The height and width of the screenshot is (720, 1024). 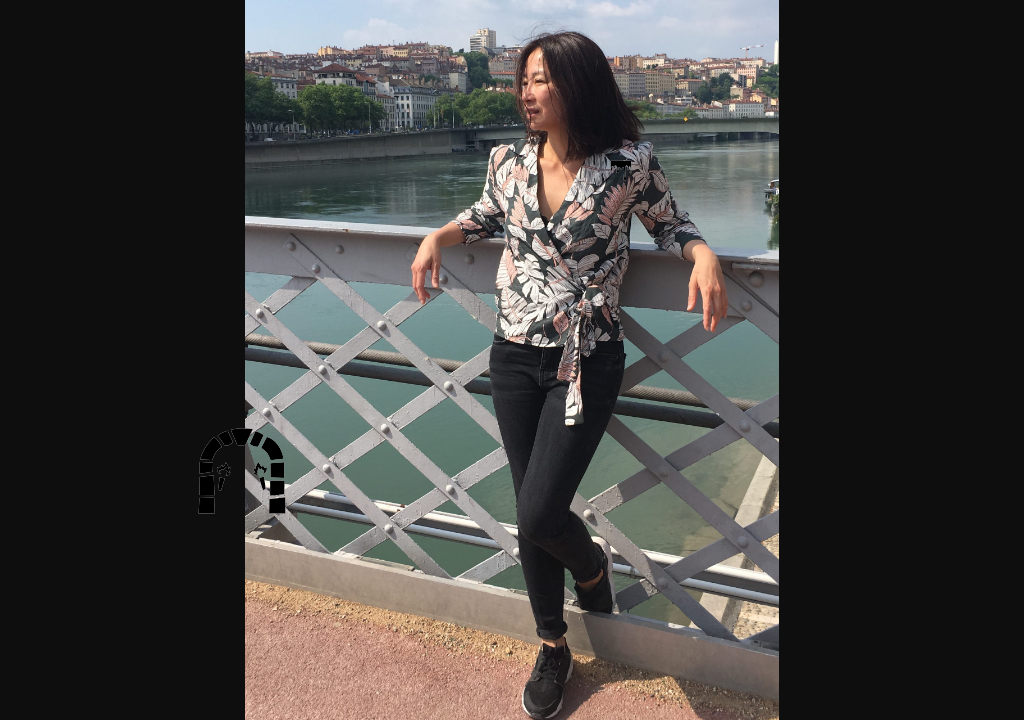 What do you see at coordinates (242, 471) in the screenshot?
I see `enter a dungeon or underground level` at bounding box center [242, 471].